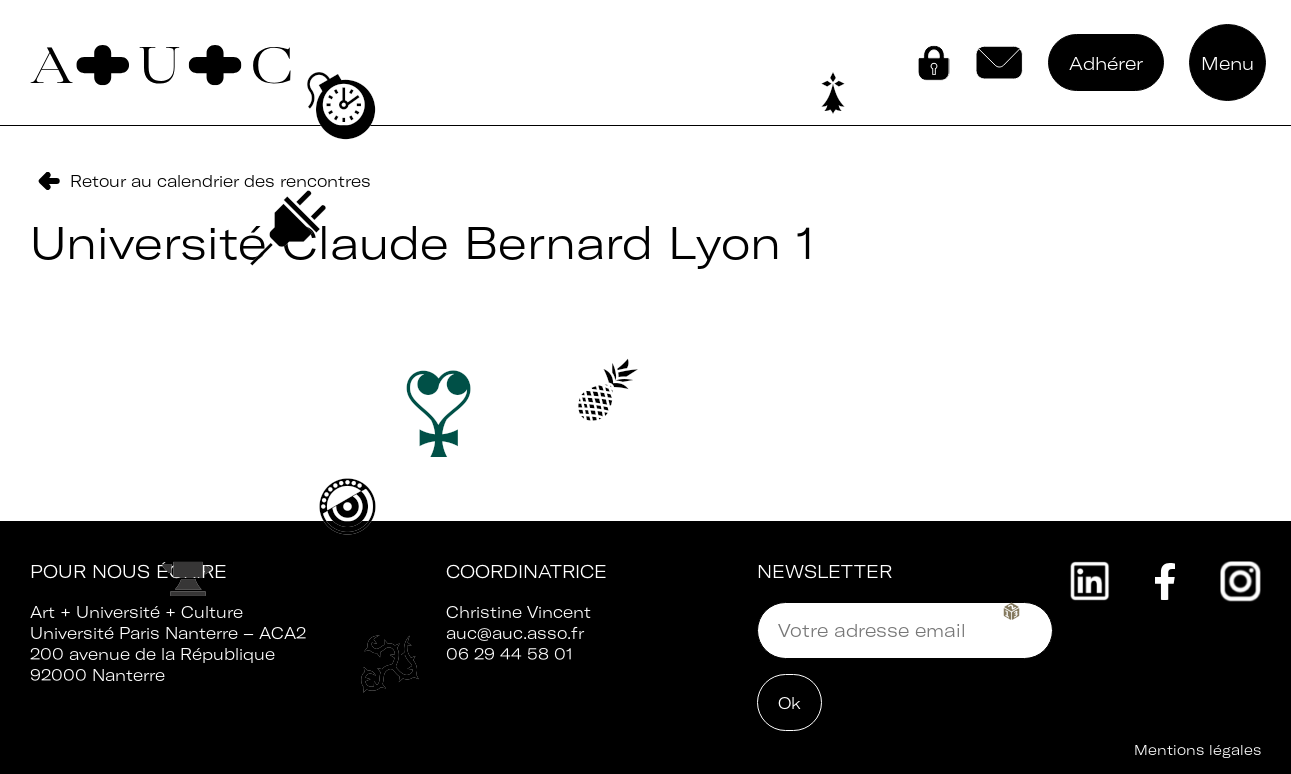 The image size is (1291, 774). Describe the element at coordinates (833, 93) in the screenshot. I see `heraldic ermine symbol used in coat of arms or crest designs` at that location.